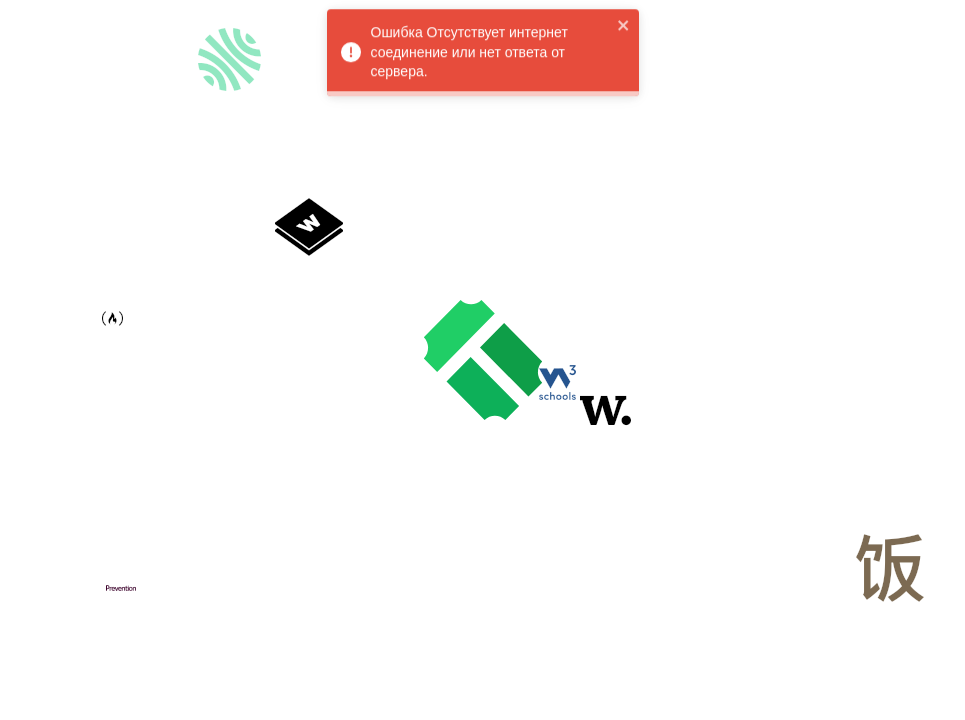  What do you see at coordinates (112, 318) in the screenshot?
I see `visit freeCodeCamp website` at bounding box center [112, 318].